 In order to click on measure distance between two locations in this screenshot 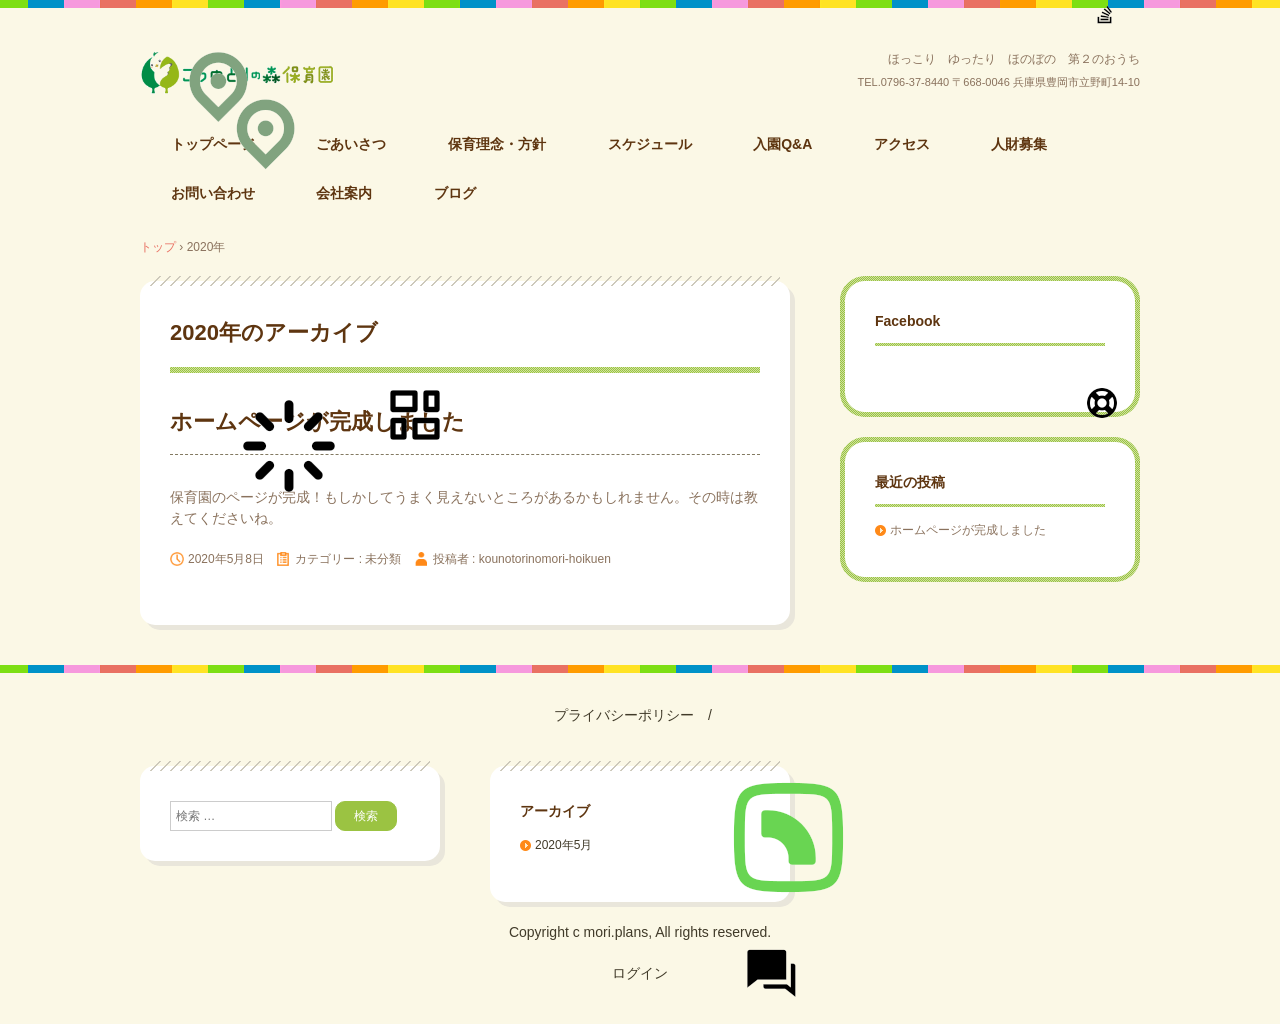, I will do `click(242, 110)`.